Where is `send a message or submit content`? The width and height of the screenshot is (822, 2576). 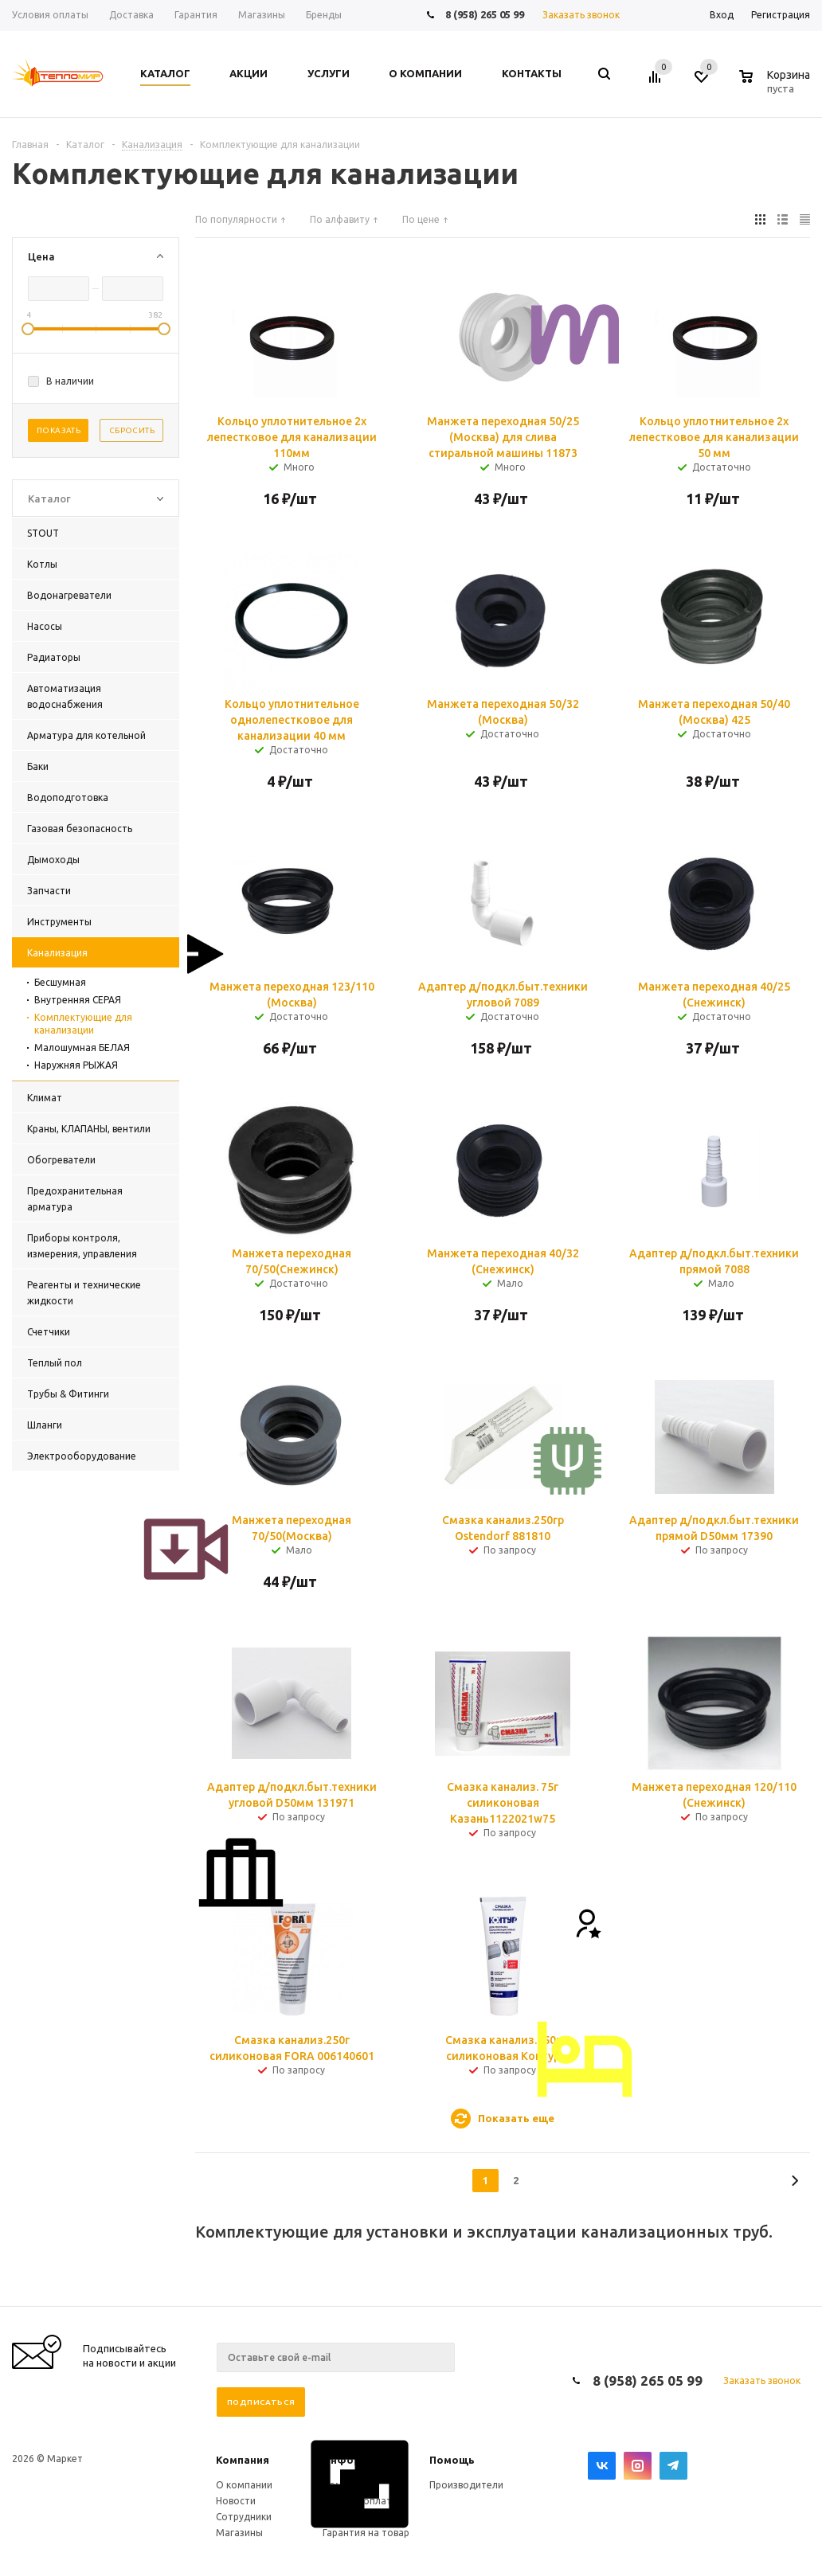
send a message or submit content is located at coordinates (204, 954).